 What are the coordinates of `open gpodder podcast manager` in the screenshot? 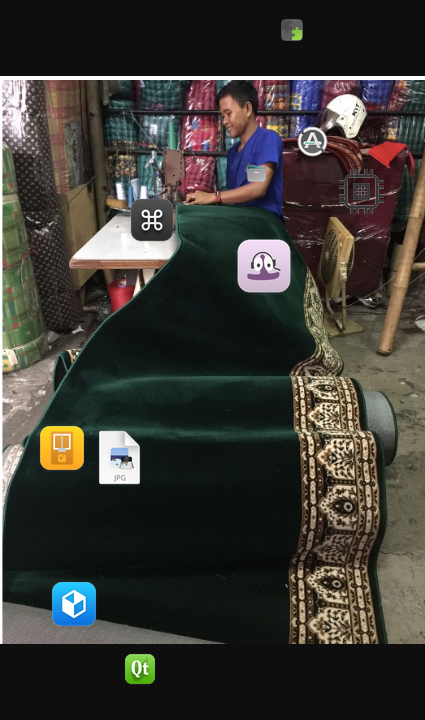 It's located at (264, 266).